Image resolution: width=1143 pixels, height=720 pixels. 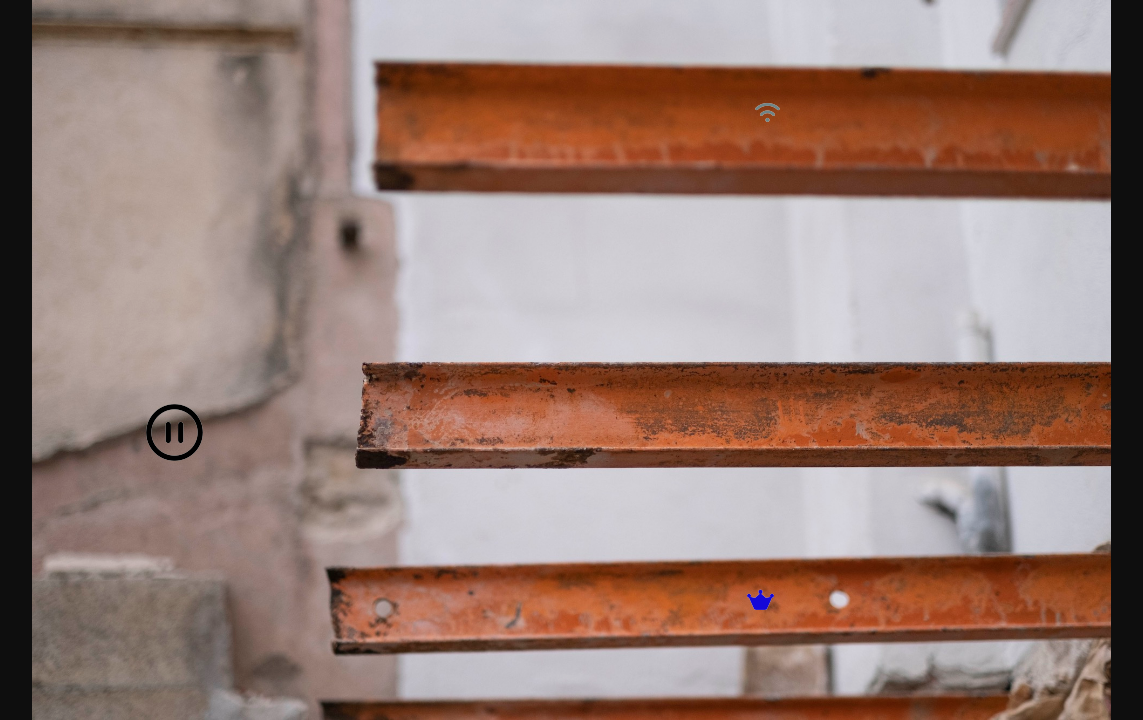 I want to click on web awesome brand logo, so click(x=760, y=600).